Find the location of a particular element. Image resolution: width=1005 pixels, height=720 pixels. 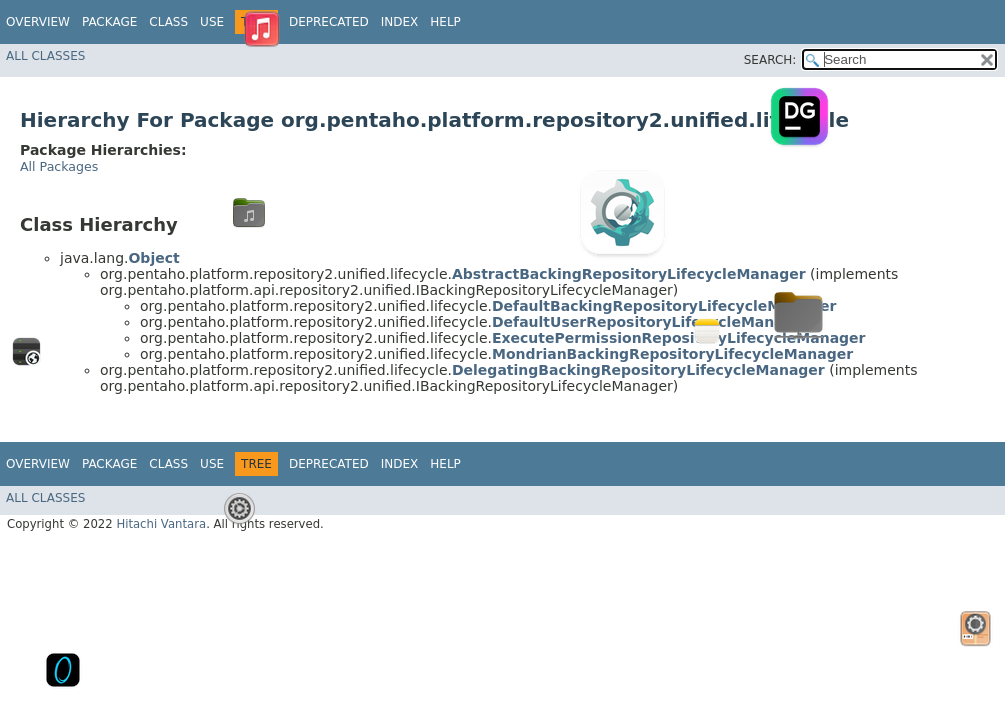

open your music folder is located at coordinates (249, 212).